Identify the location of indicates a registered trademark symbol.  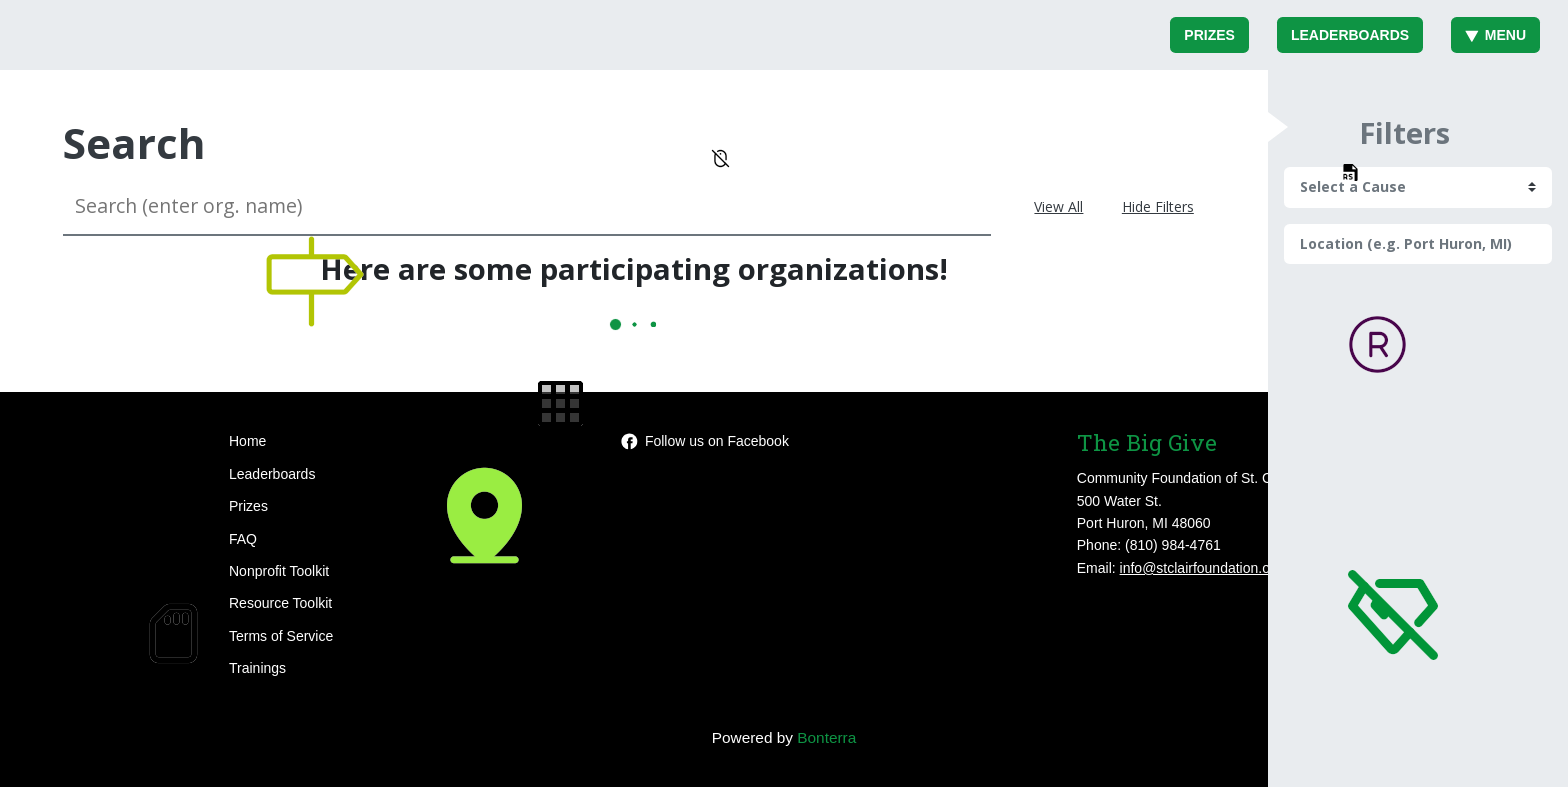
(1377, 344).